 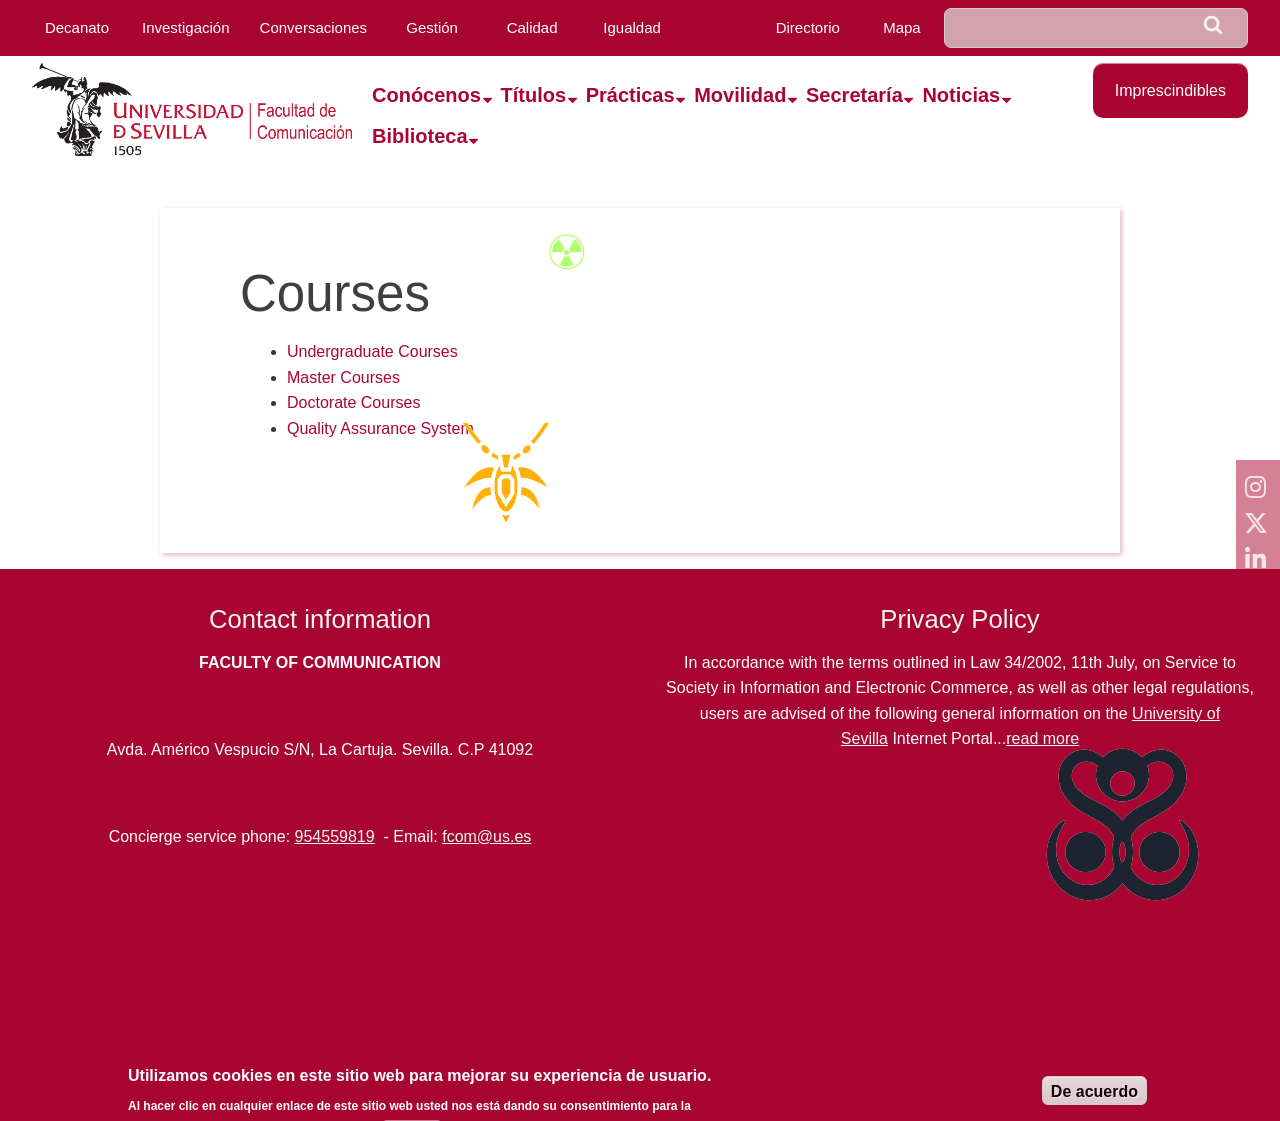 What do you see at coordinates (506, 473) in the screenshot?
I see `equip a tribal accessory or amulet` at bounding box center [506, 473].